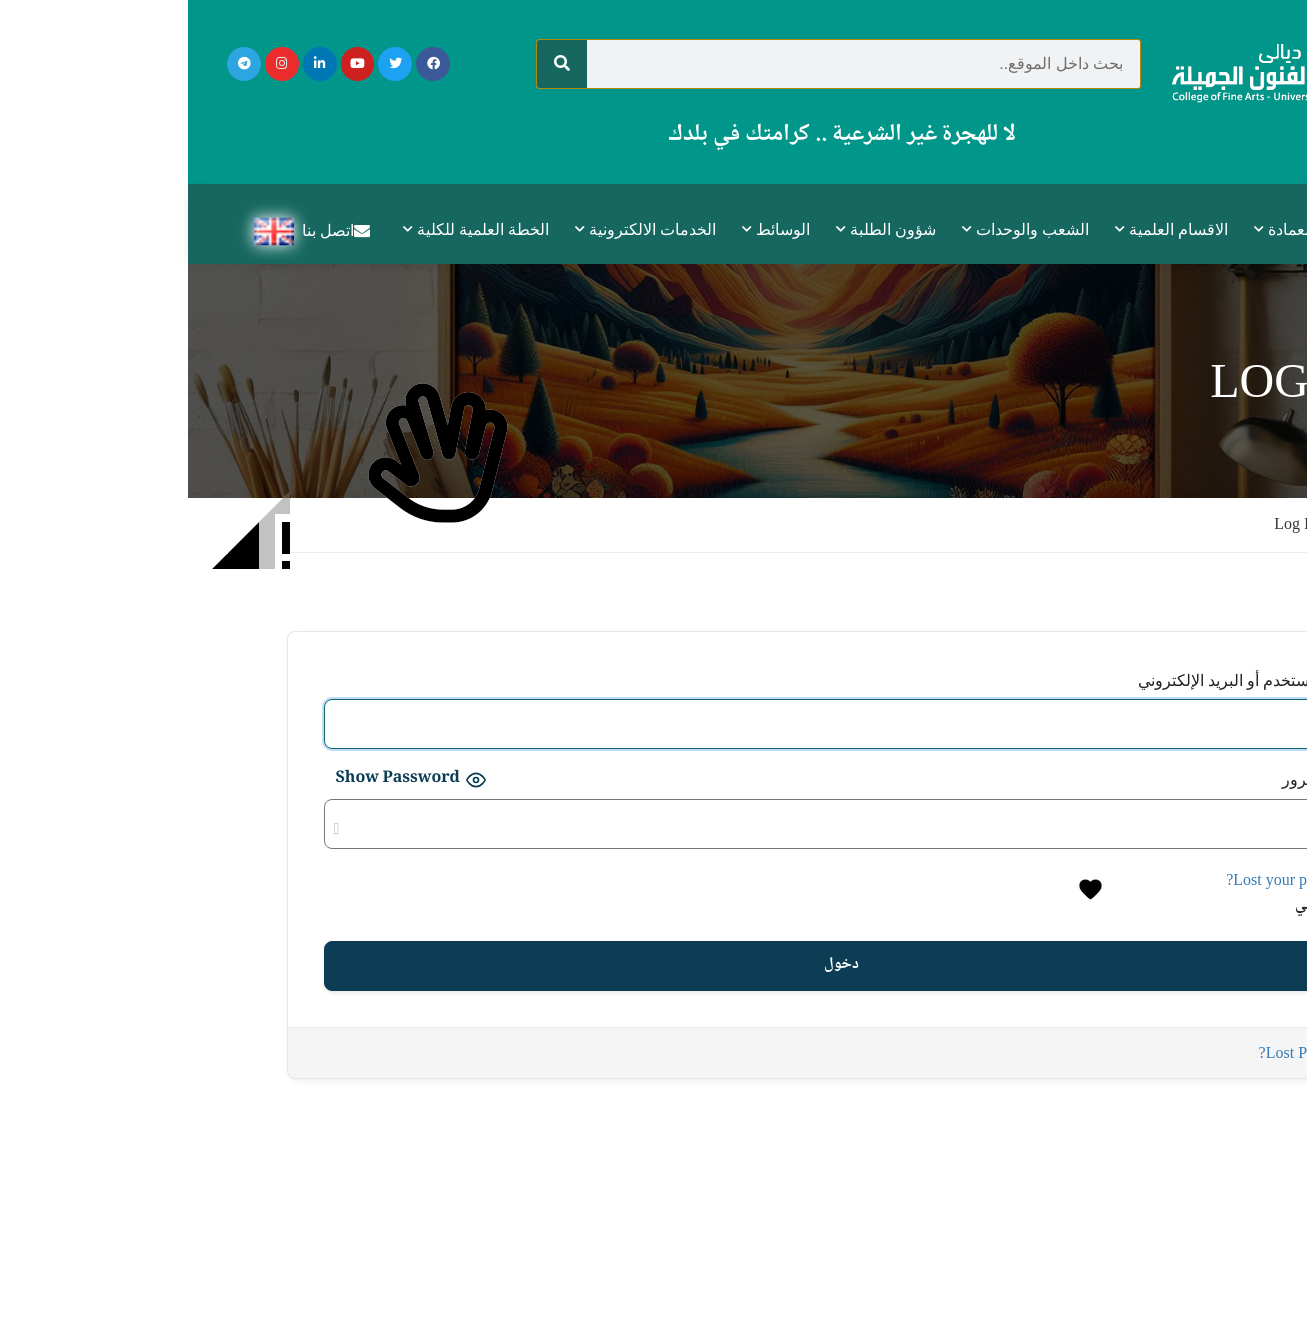 This screenshot has width=1307, height=1341. I want to click on add to favorites, so click(1090, 889).